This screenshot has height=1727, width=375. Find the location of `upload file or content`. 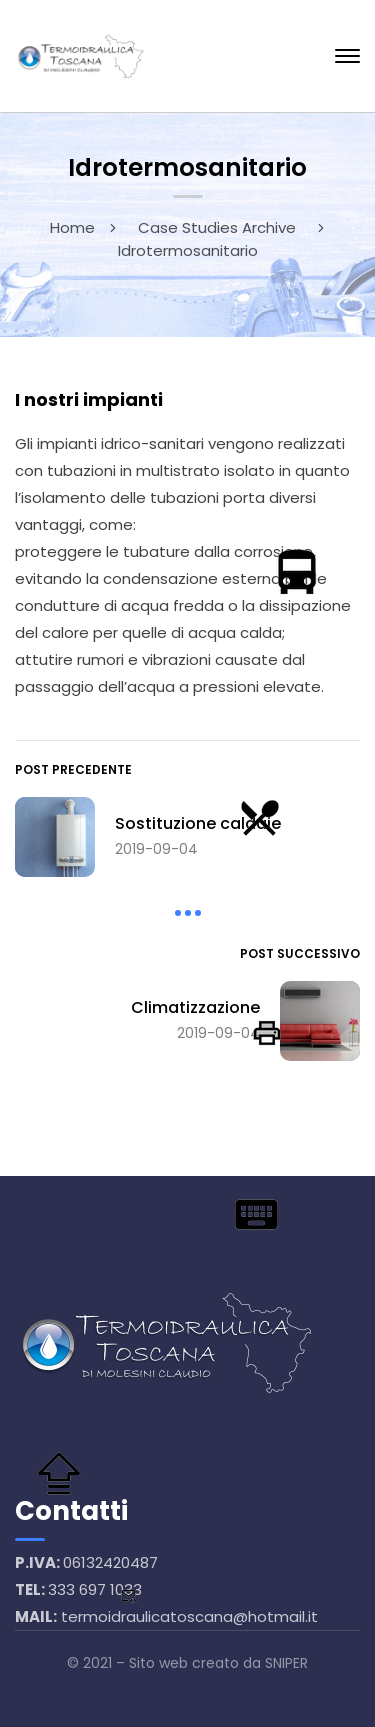

upload file or content is located at coordinates (59, 1475).